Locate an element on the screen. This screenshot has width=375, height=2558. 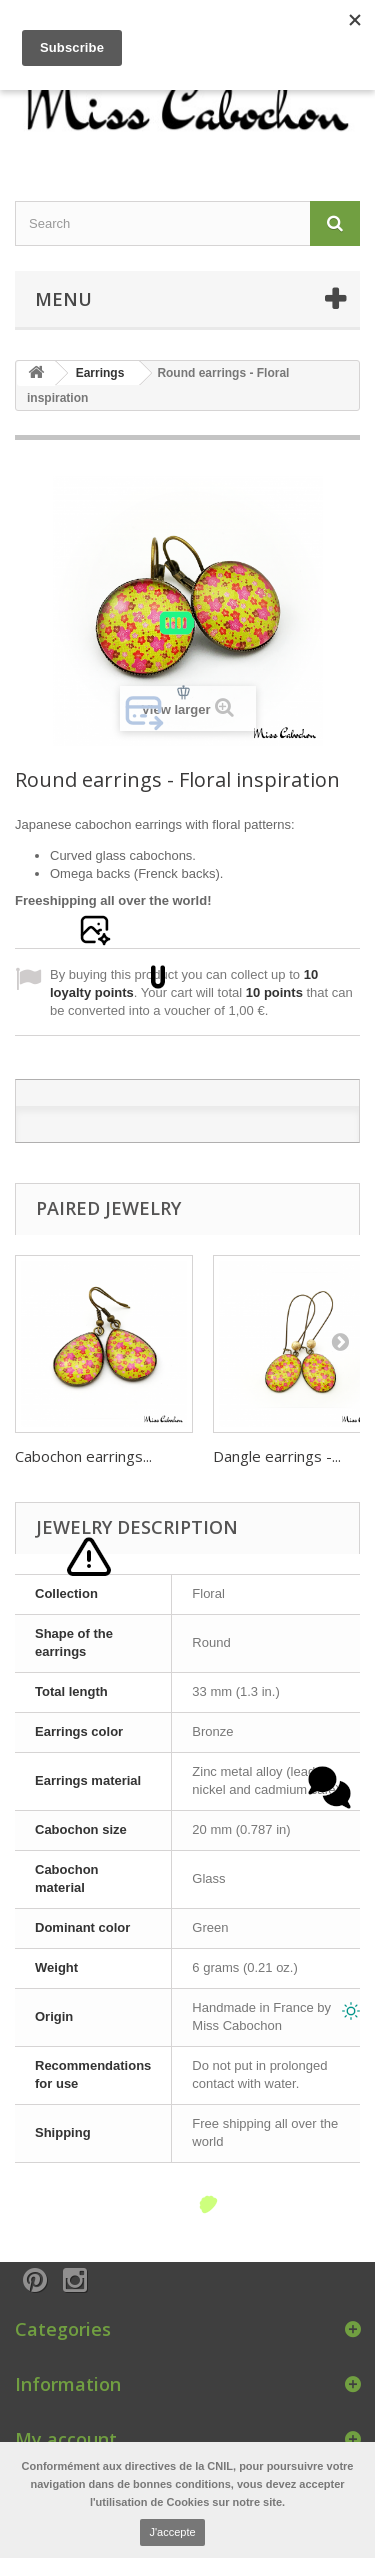
switch to light mode is located at coordinates (351, 2011).